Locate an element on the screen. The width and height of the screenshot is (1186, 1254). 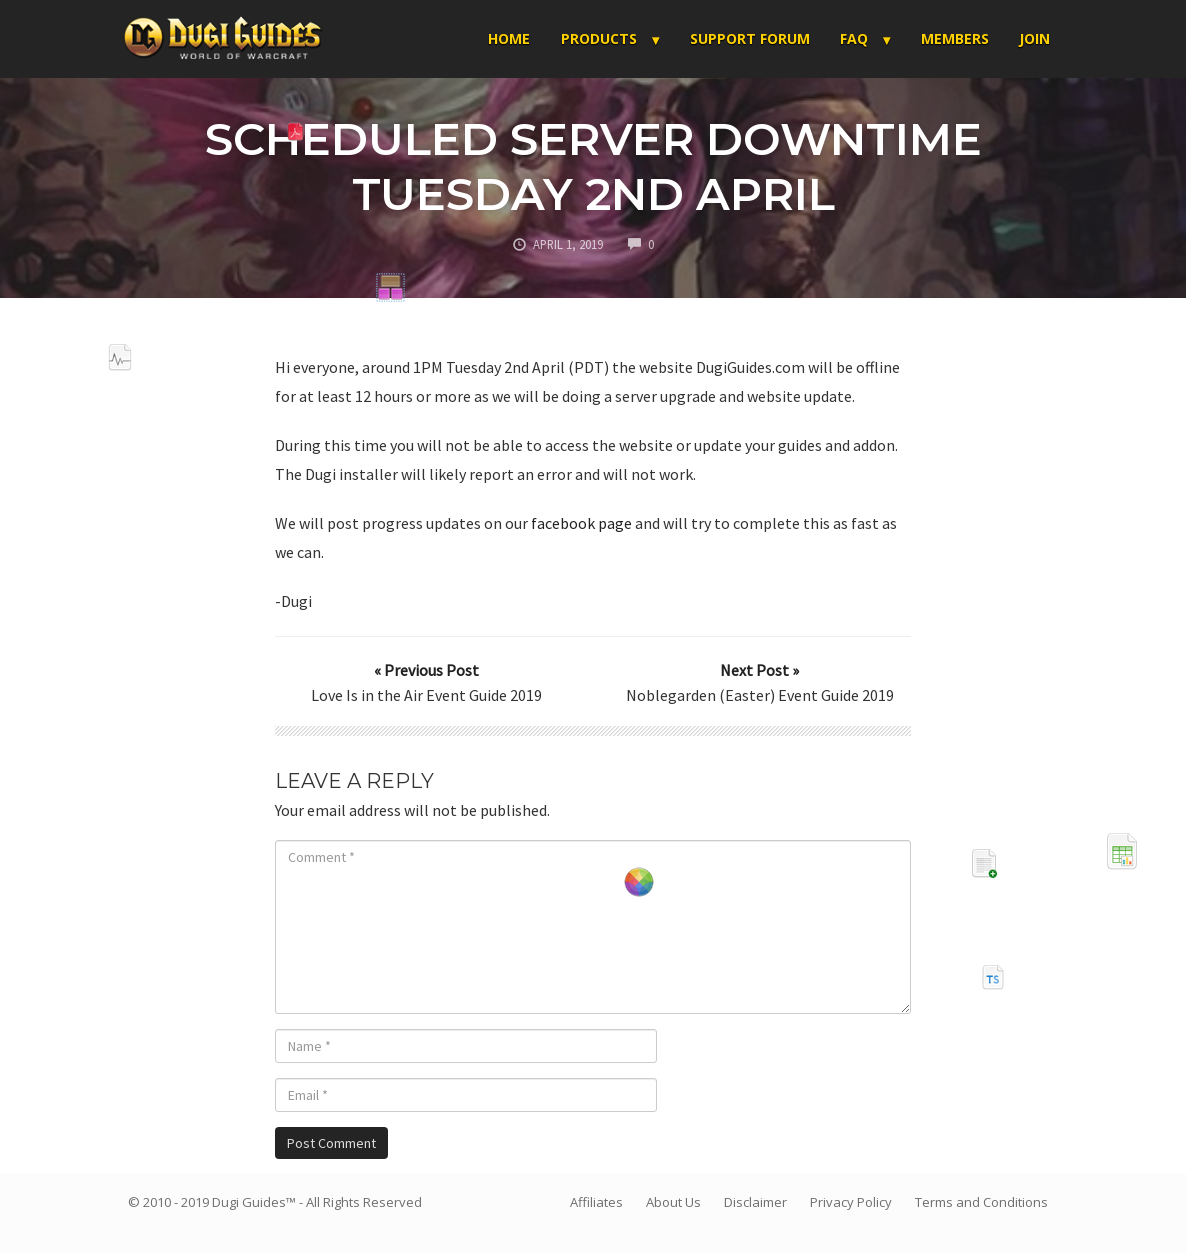
create a new document is located at coordinates (984, 863).